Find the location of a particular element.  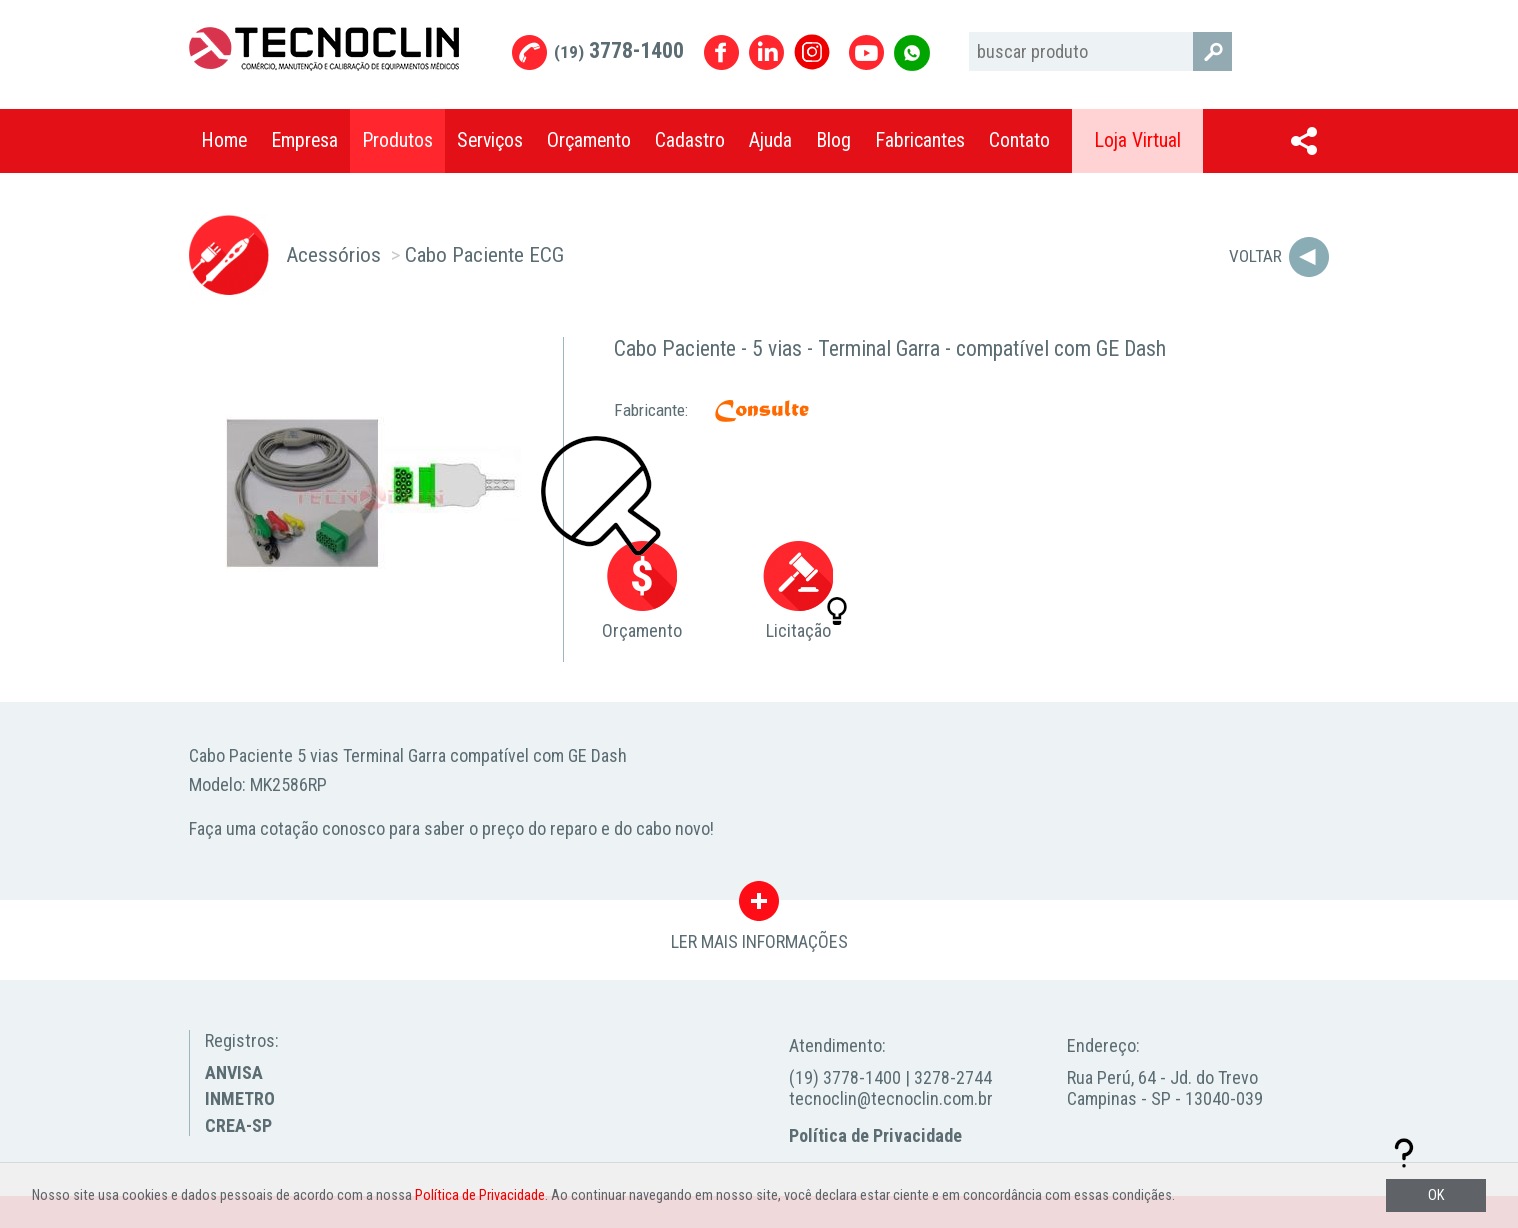

access help or support is located at coordinates (1404, 1153).